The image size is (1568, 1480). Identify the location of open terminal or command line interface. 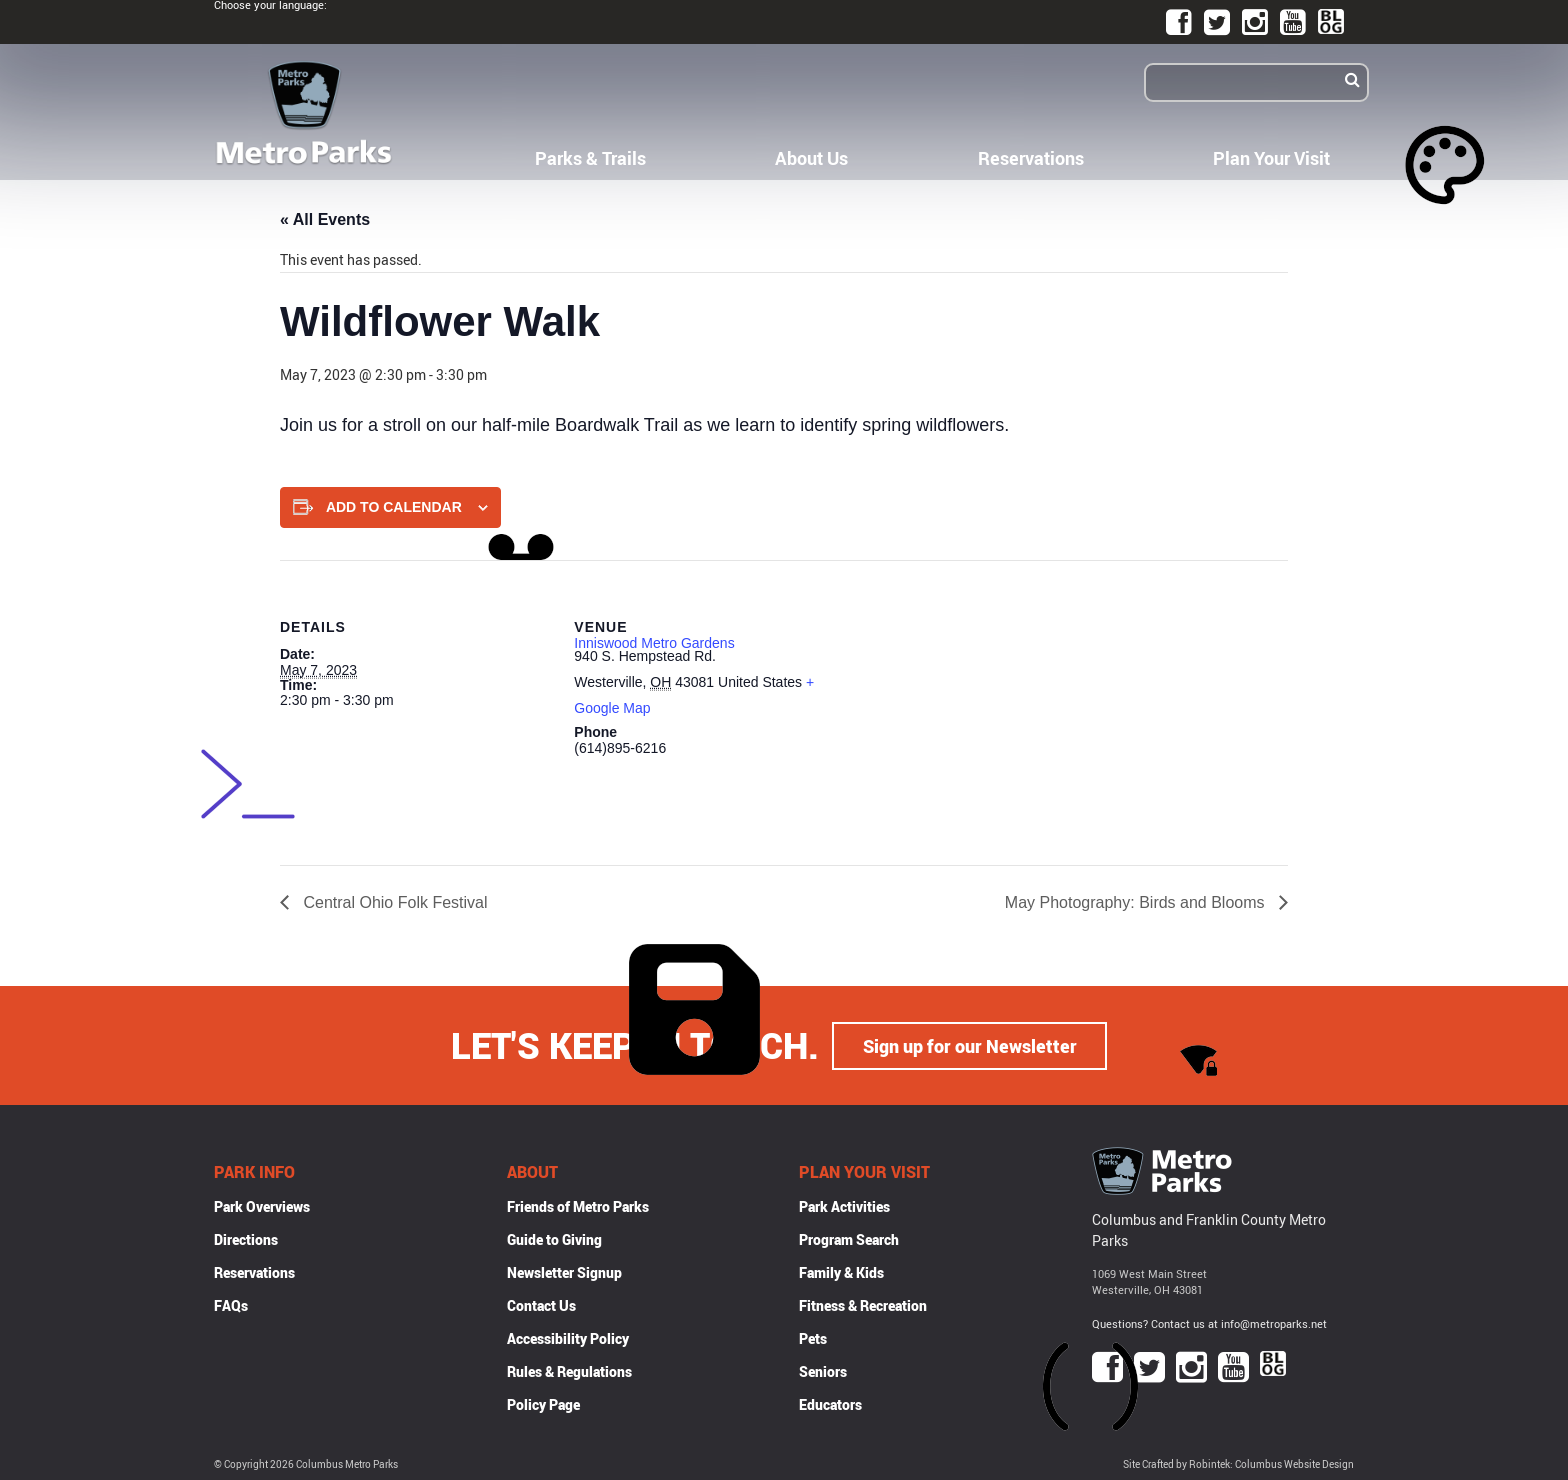
(248, 784).